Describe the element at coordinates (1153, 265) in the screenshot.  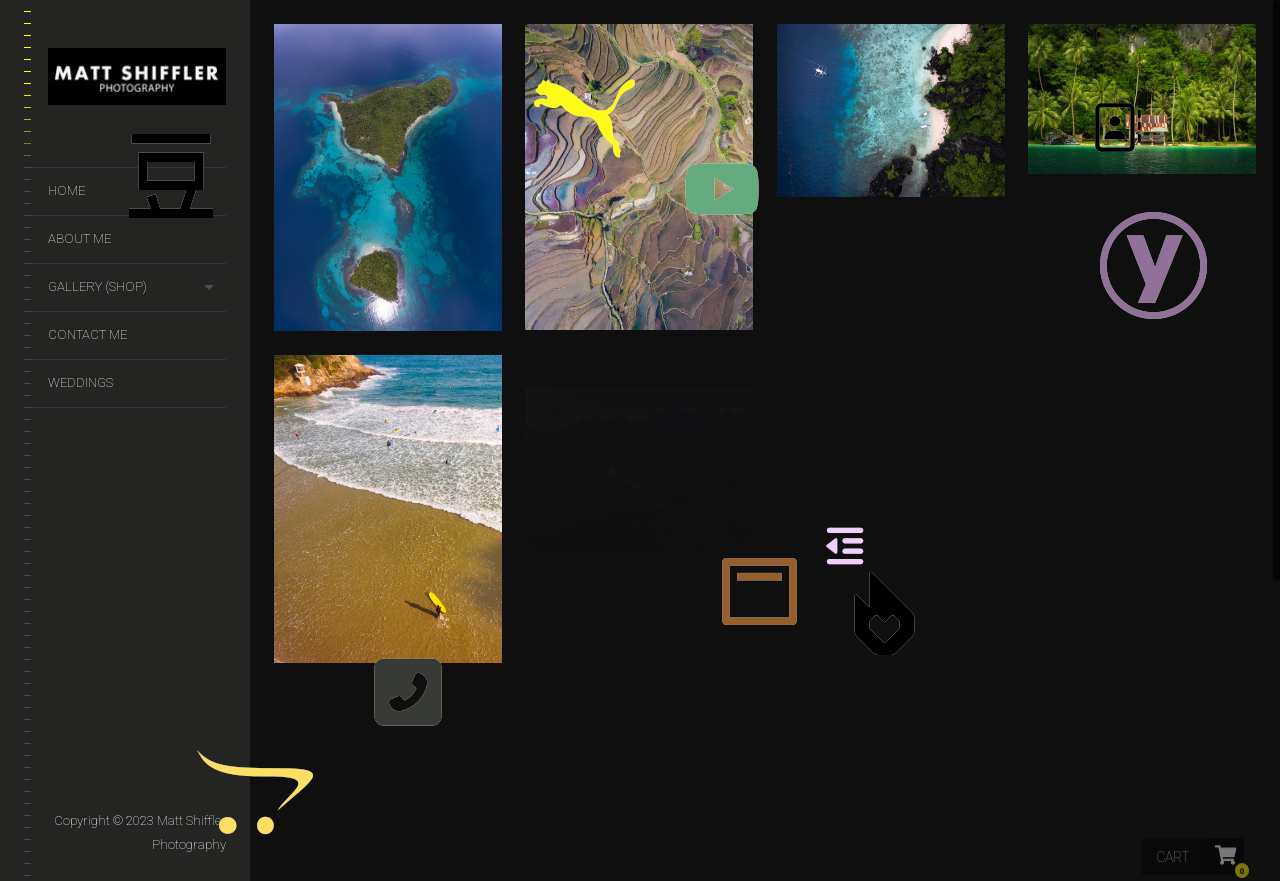
I see `yubico security key branding` at that location.